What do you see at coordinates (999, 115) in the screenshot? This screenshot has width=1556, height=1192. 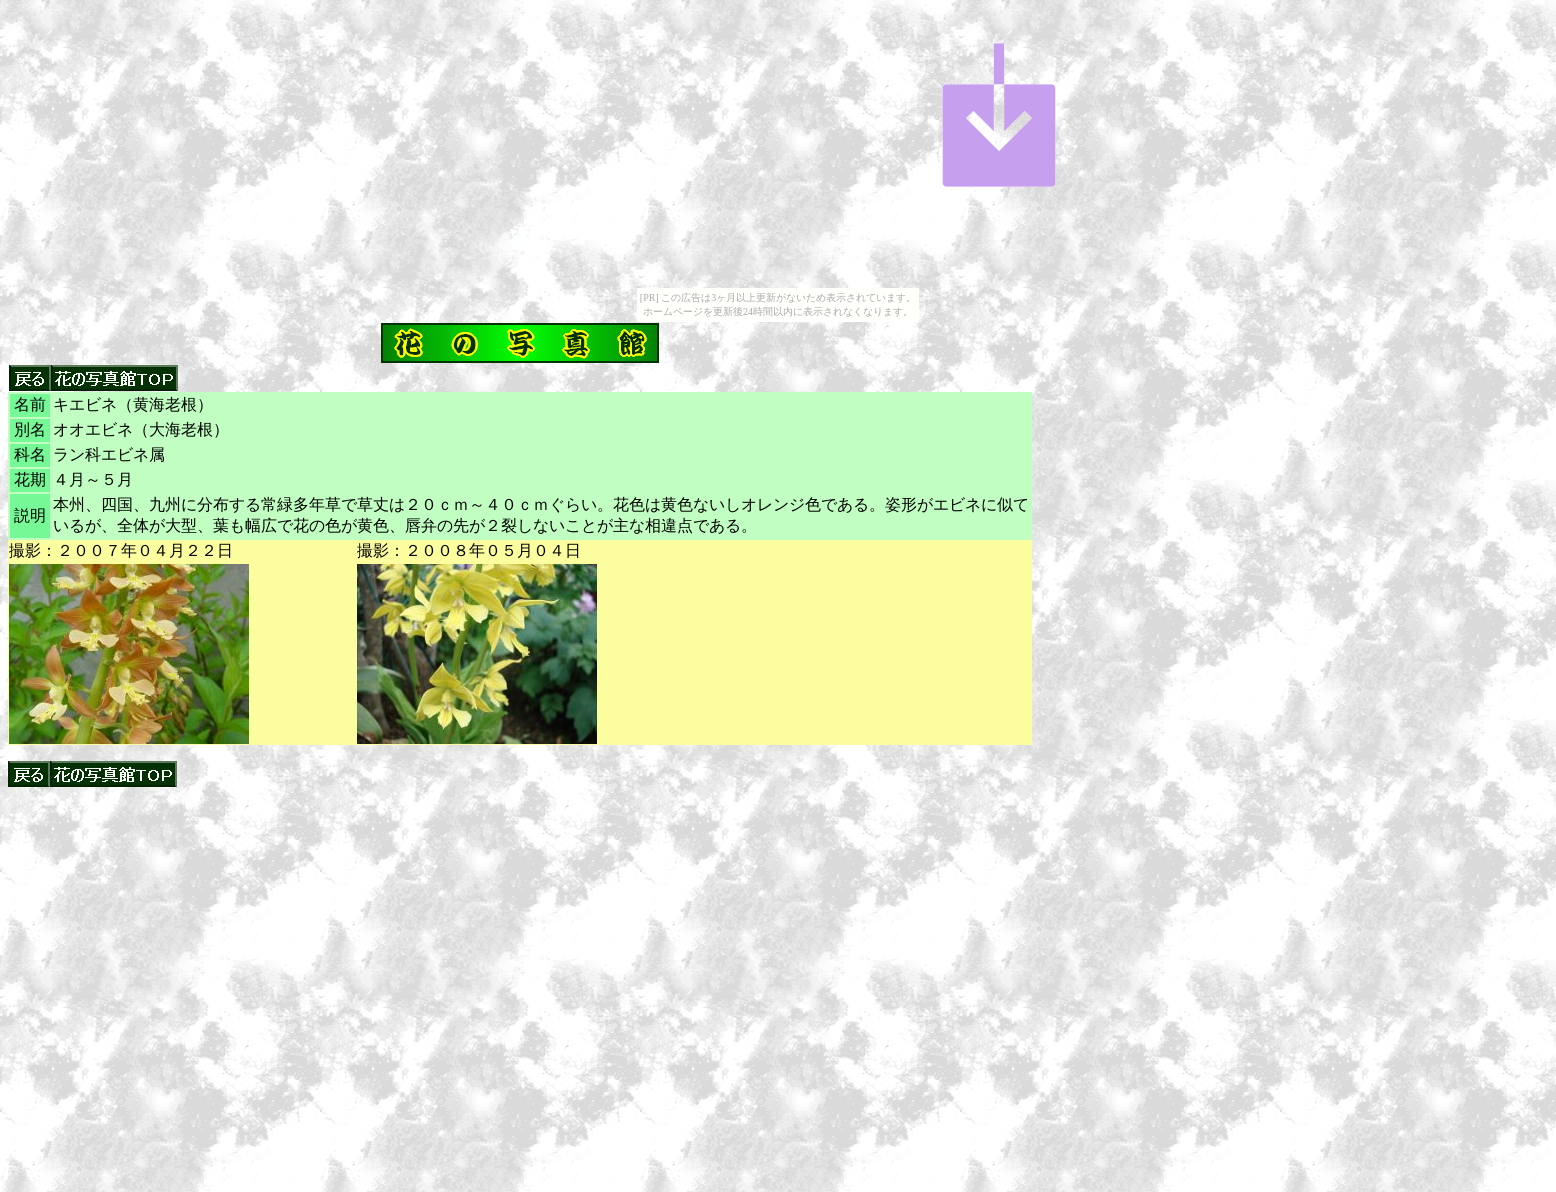 I see `download a file to your device` at bounding box center [999, 115].